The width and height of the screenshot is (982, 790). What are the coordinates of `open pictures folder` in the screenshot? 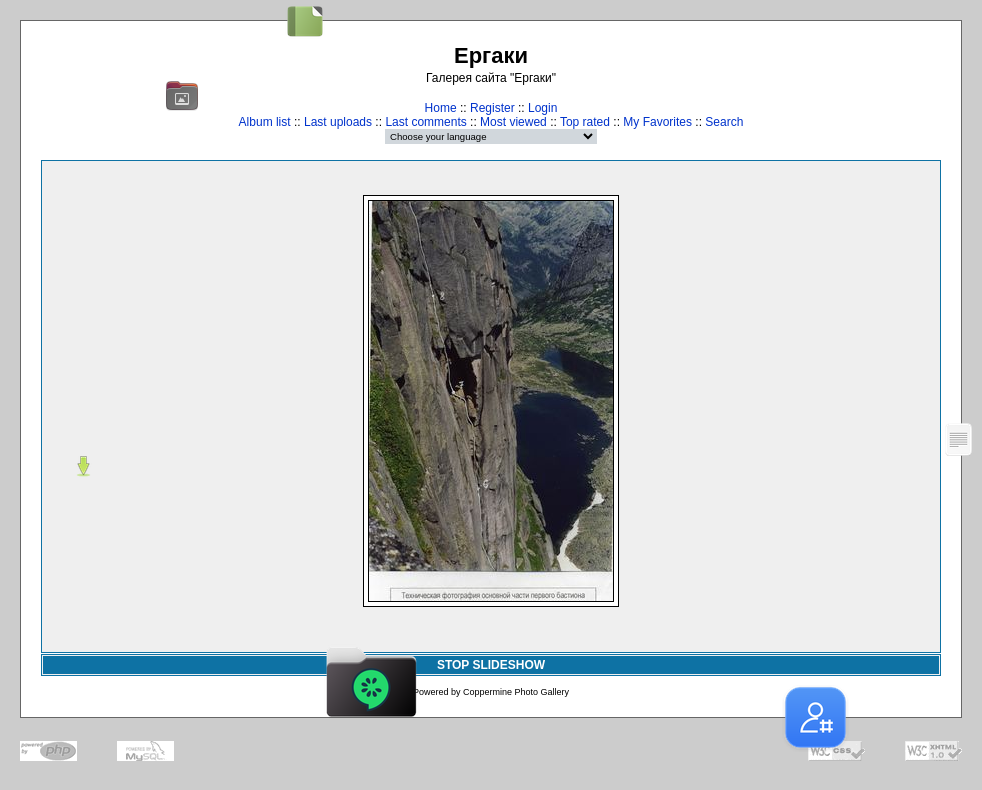 It's located at (182, 95).